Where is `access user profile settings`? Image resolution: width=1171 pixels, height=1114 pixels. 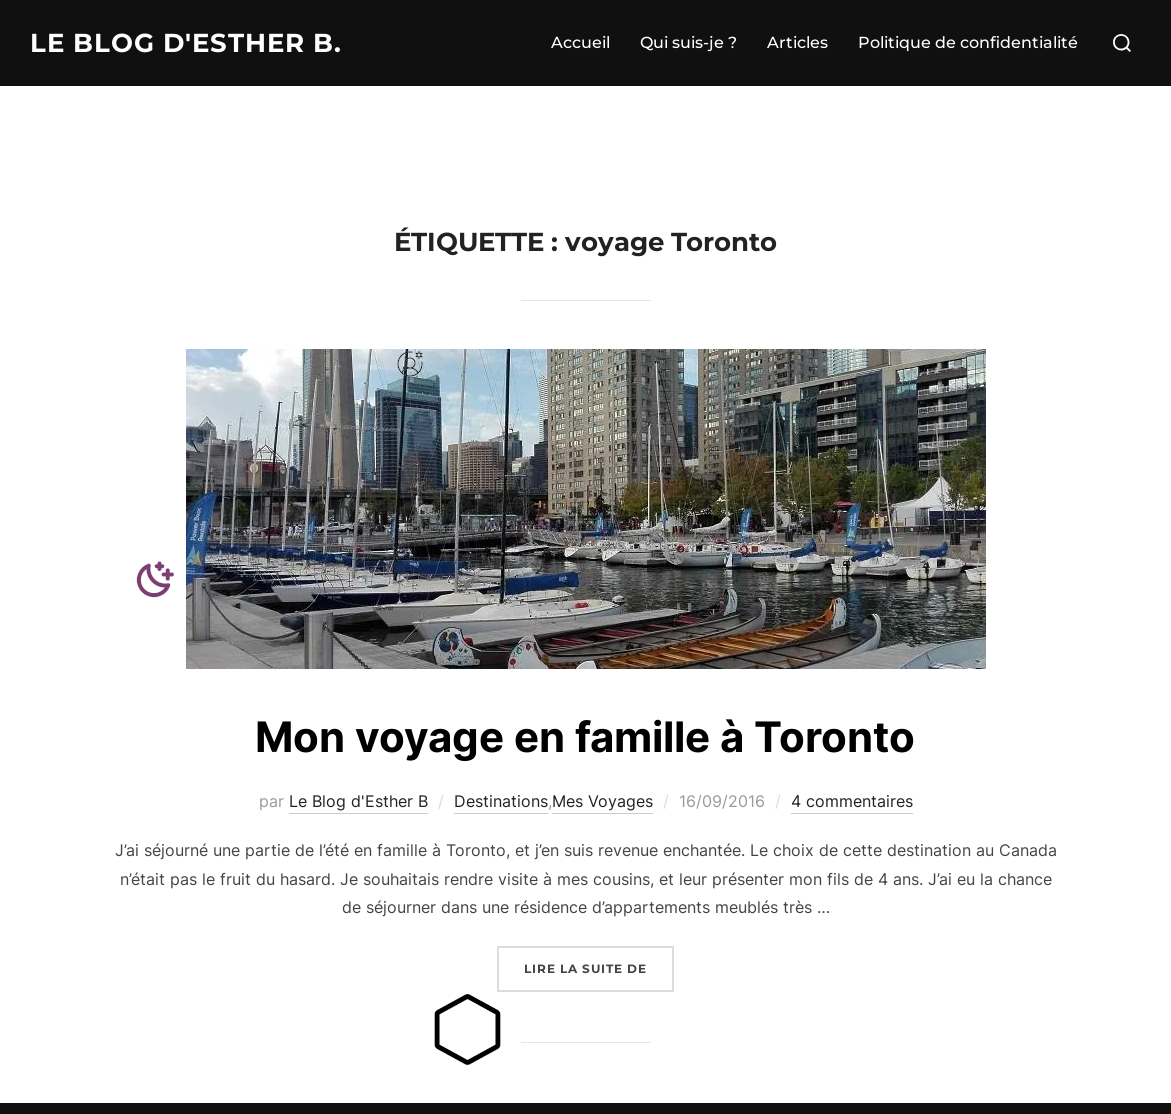
access user profile settings is located at coordinates (410, 364).